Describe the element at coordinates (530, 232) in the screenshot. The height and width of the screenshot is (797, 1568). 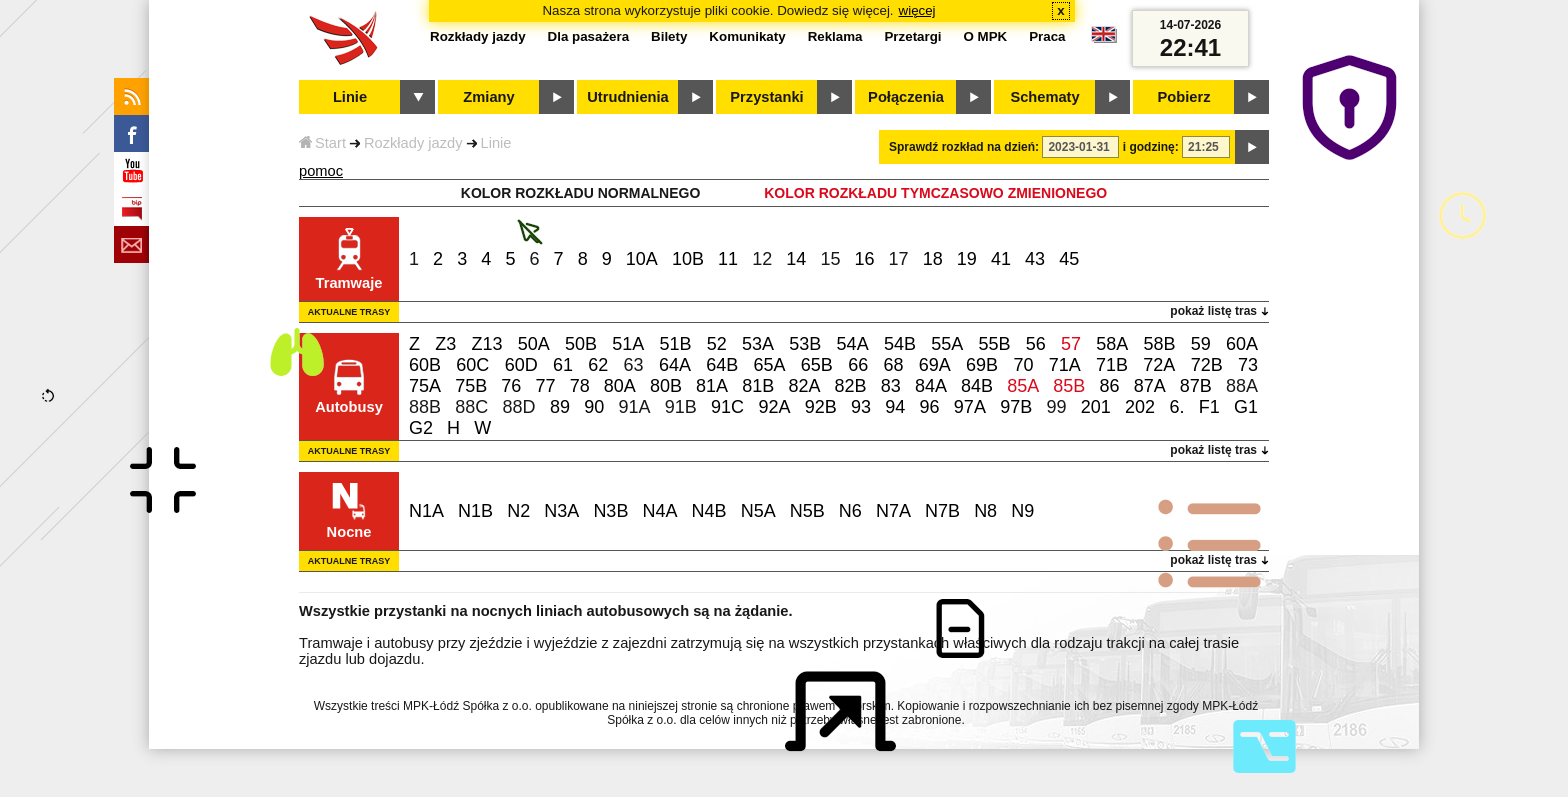
I see `cursor or pointer interaction disabled` at that location.